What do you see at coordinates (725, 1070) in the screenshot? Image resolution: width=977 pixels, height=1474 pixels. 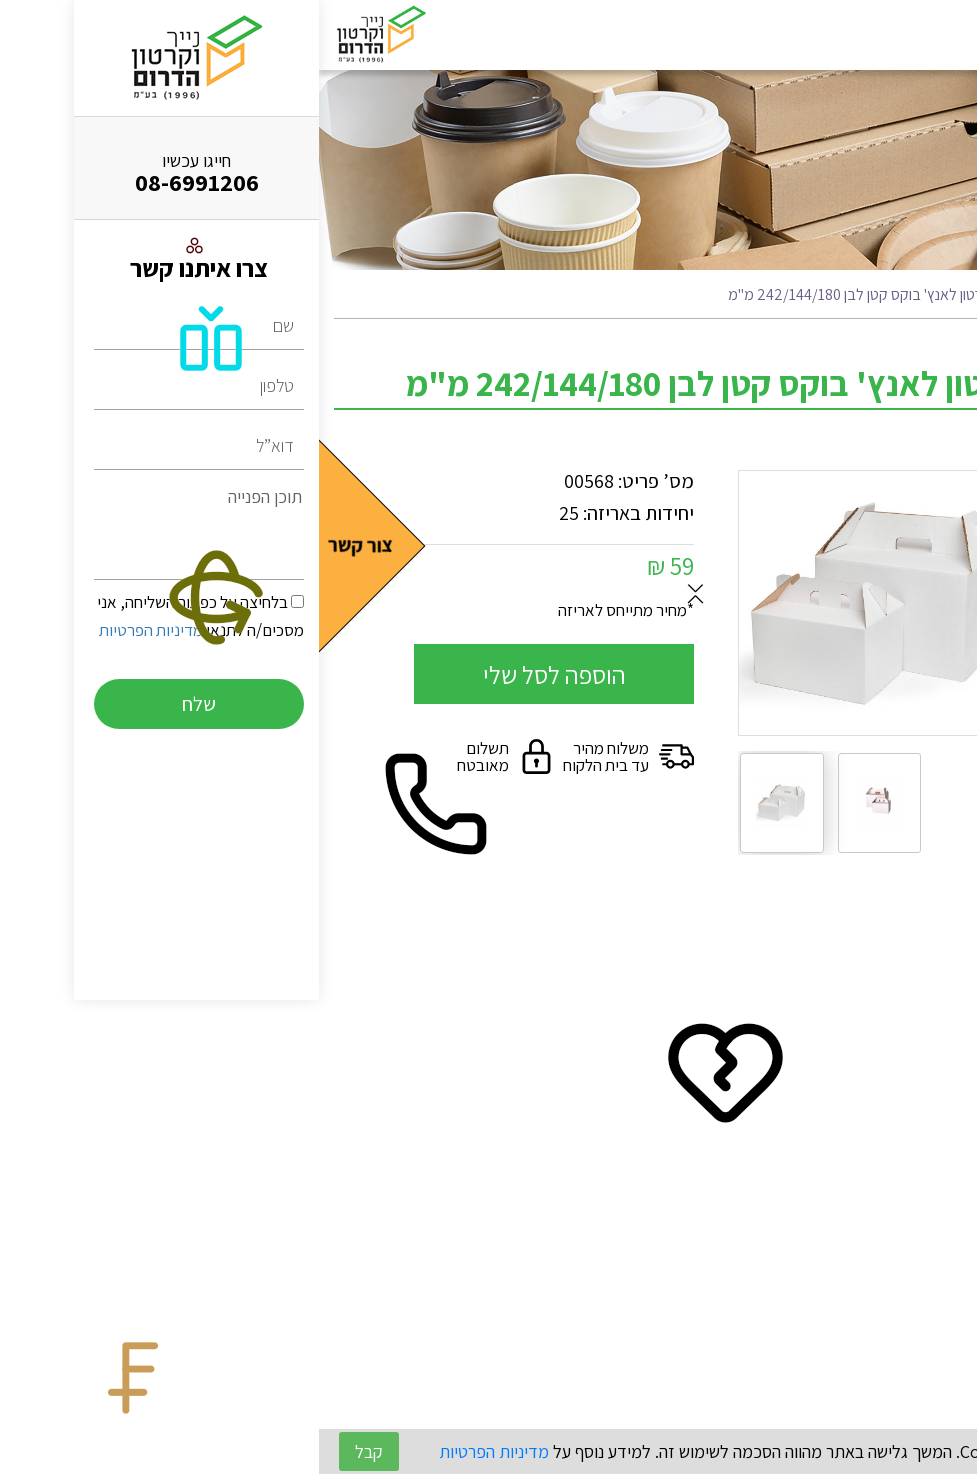 I see `unlike or remove from favorites` at bounding box center [725, 1070].